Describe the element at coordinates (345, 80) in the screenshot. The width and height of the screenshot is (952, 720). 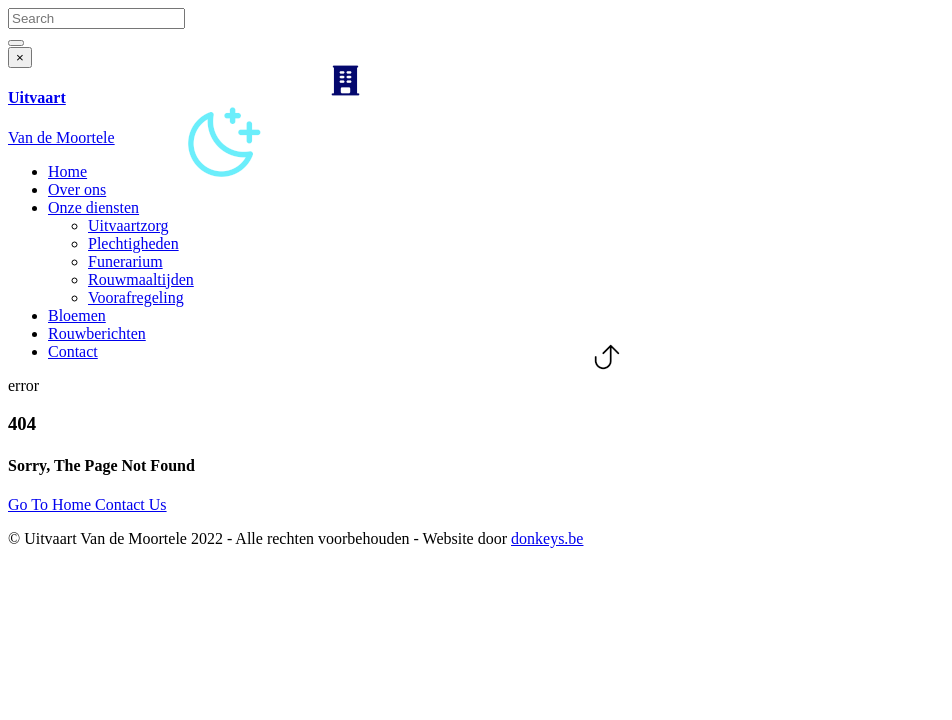
I see `view office or workplace information` at that location.